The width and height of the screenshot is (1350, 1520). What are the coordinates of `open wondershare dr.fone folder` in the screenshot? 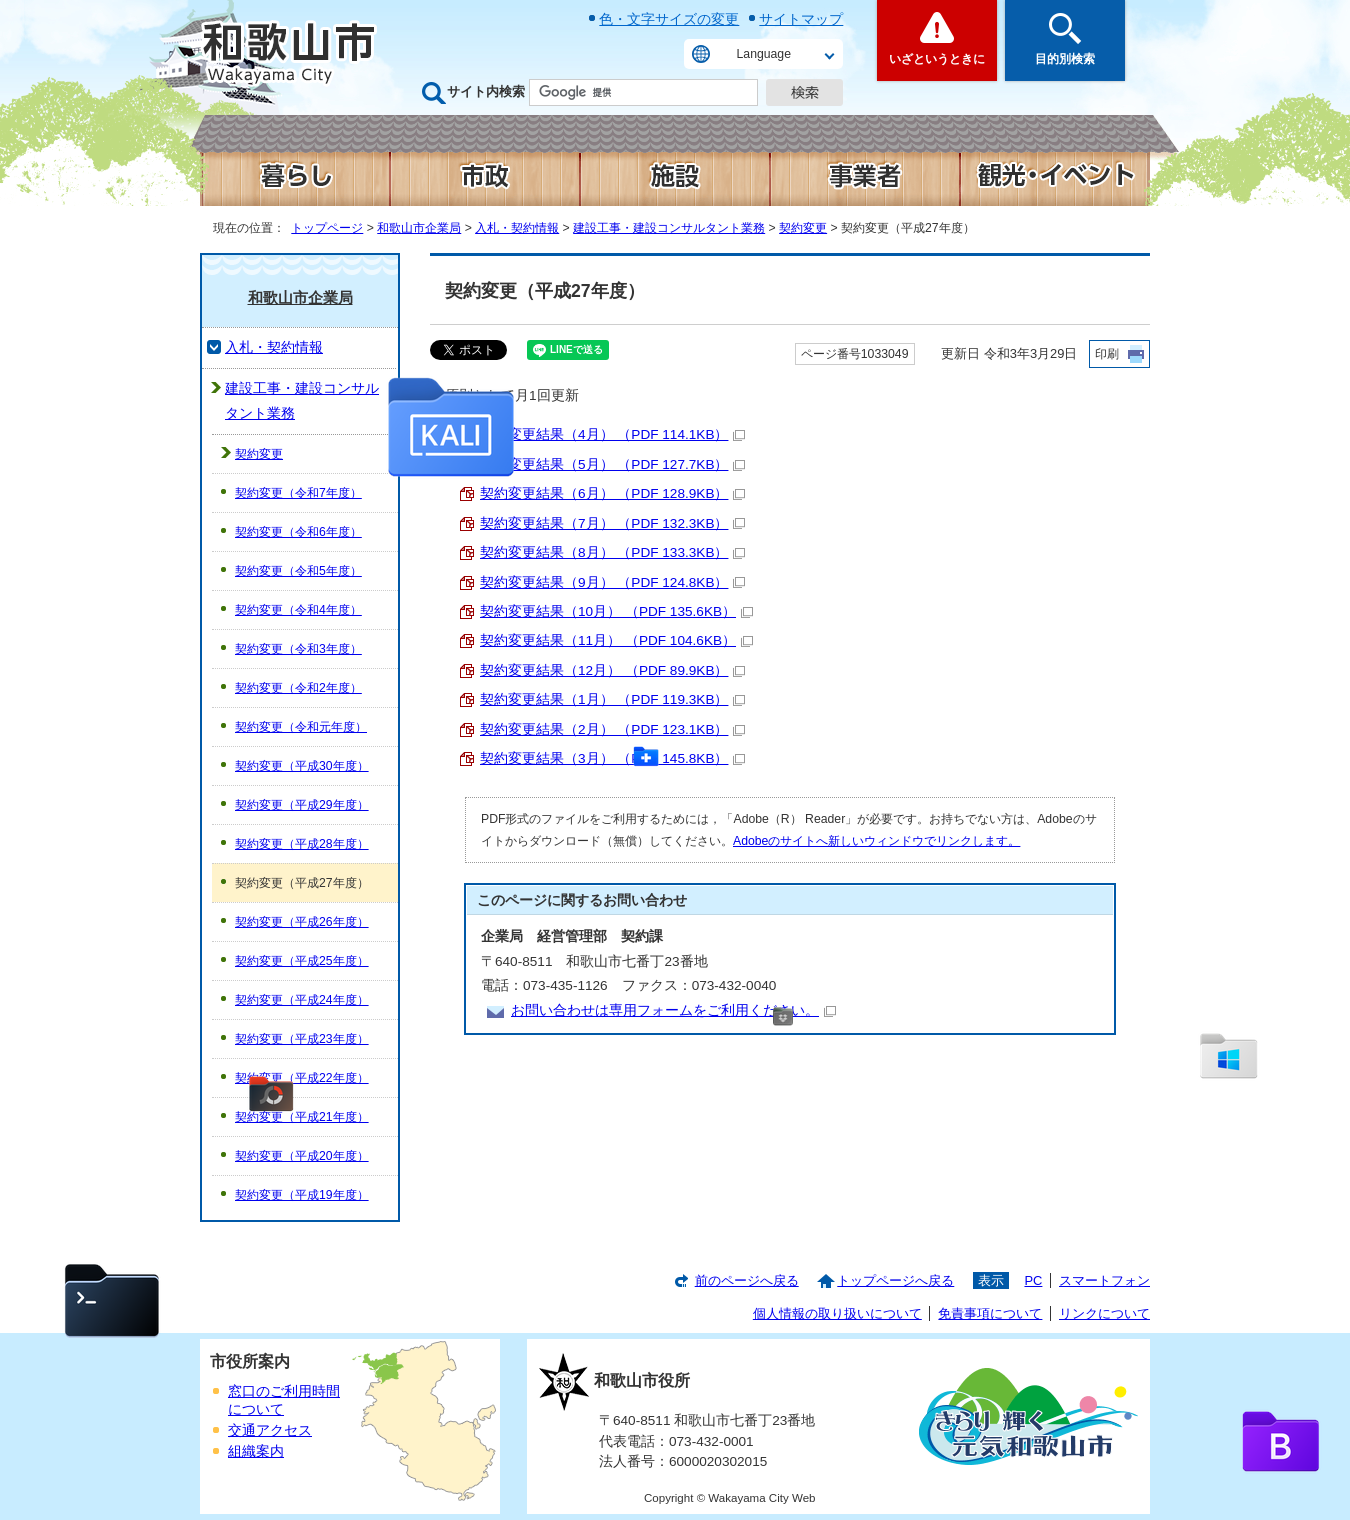 It's located at (646, 757).